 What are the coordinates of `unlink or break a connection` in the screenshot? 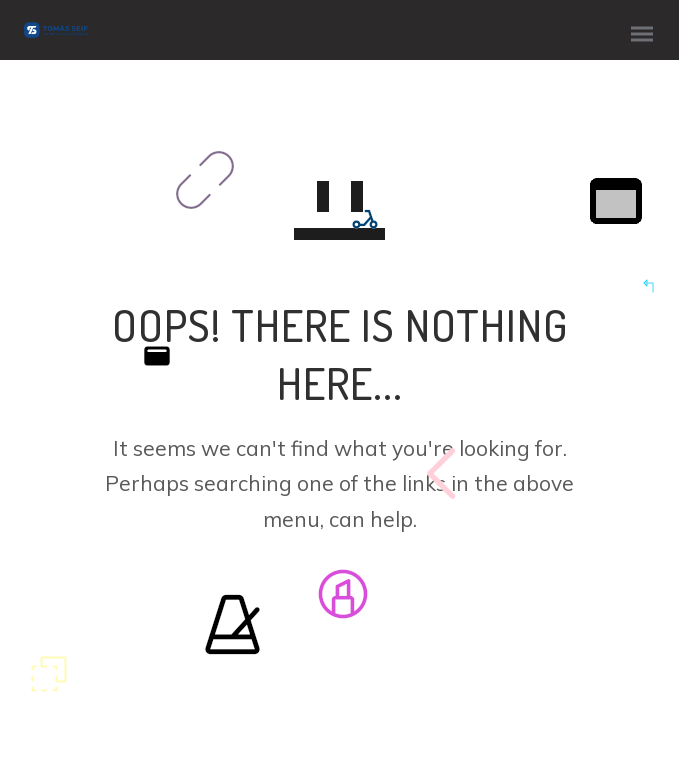 It's located at (205, 180).